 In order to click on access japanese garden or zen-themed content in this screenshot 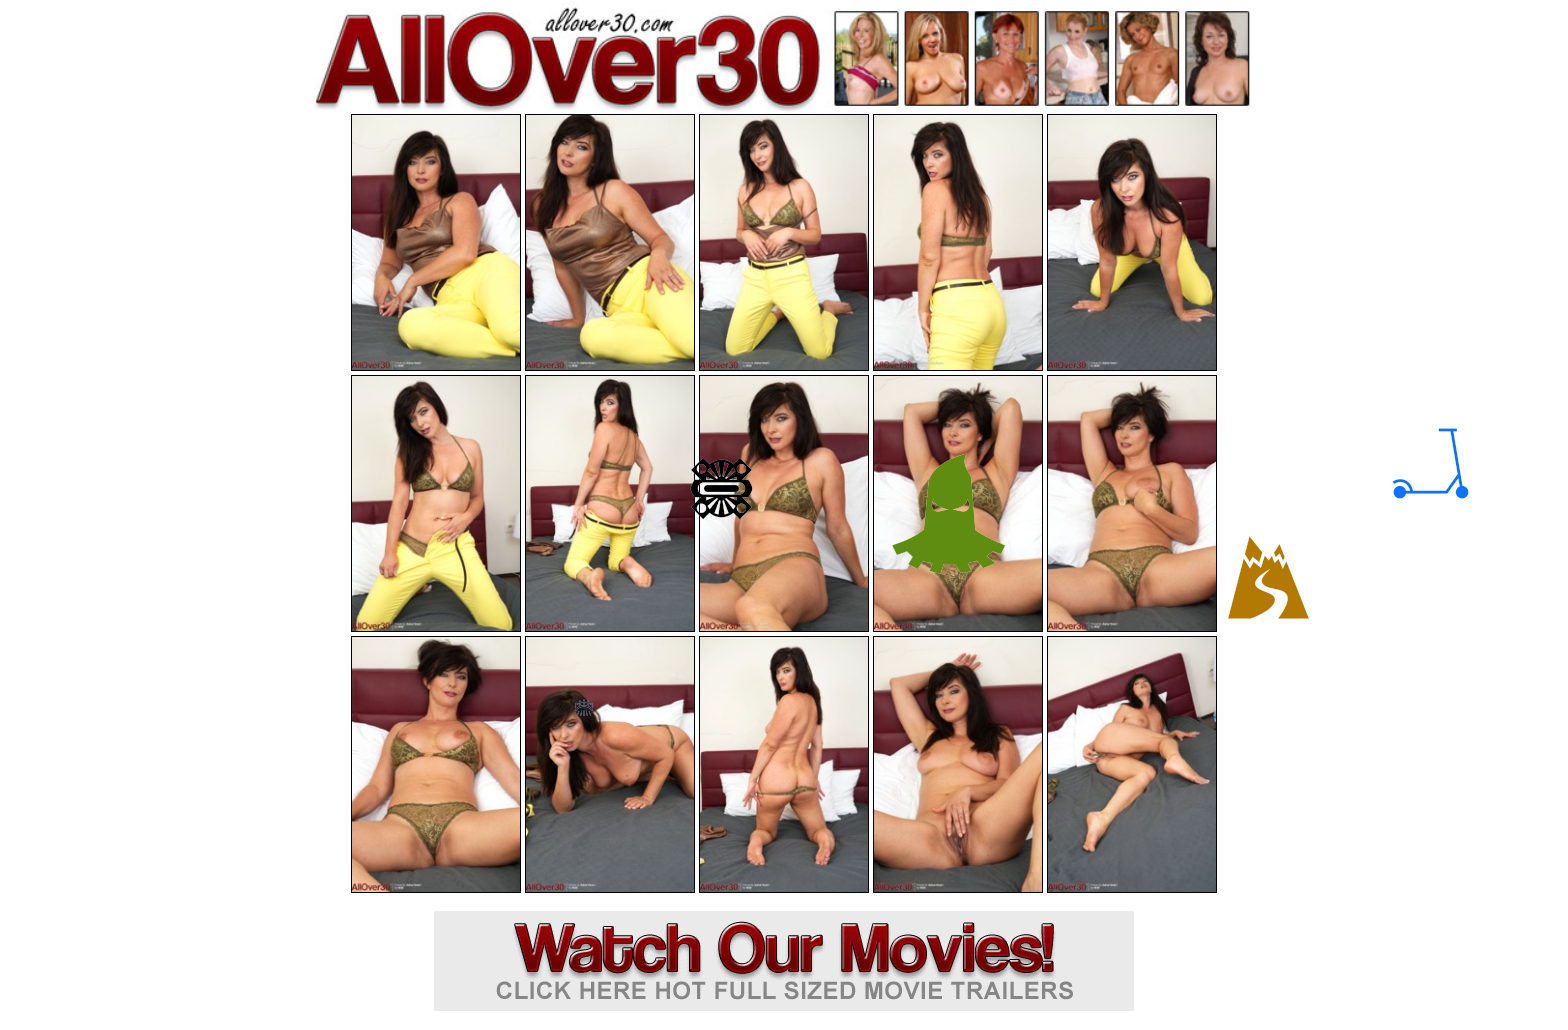, I will do `click(584, 706)`.